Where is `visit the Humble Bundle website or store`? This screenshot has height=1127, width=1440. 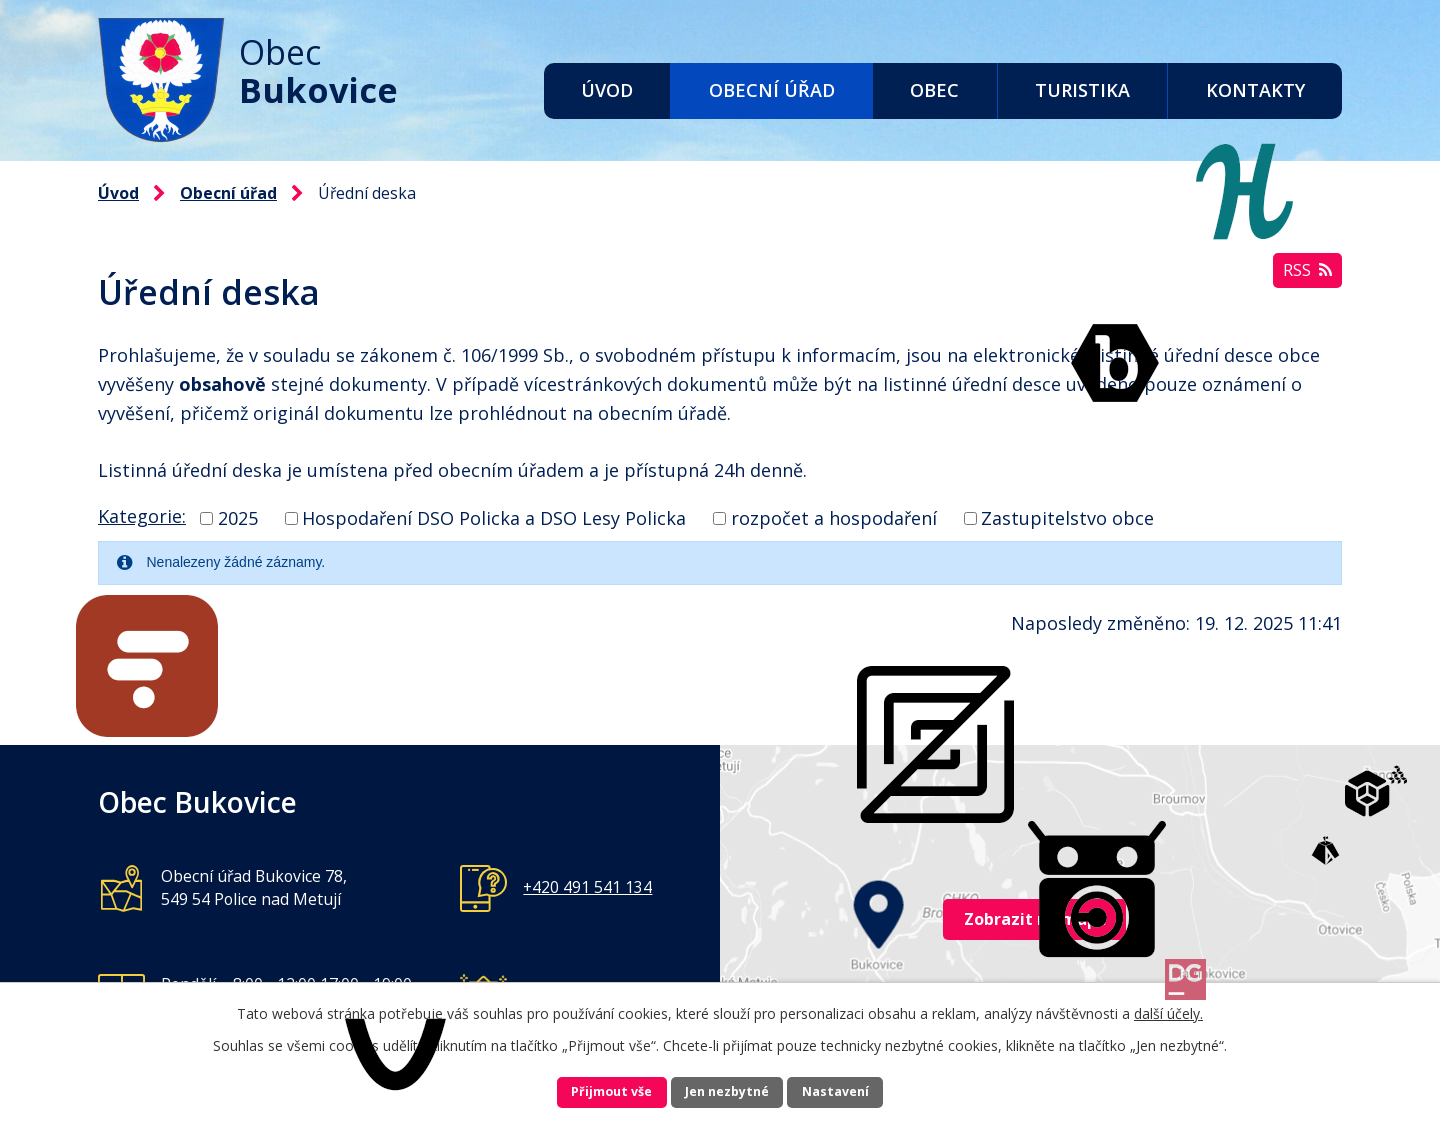
visit the Humble Bundle website or store is located at coordinates (1244, 191).